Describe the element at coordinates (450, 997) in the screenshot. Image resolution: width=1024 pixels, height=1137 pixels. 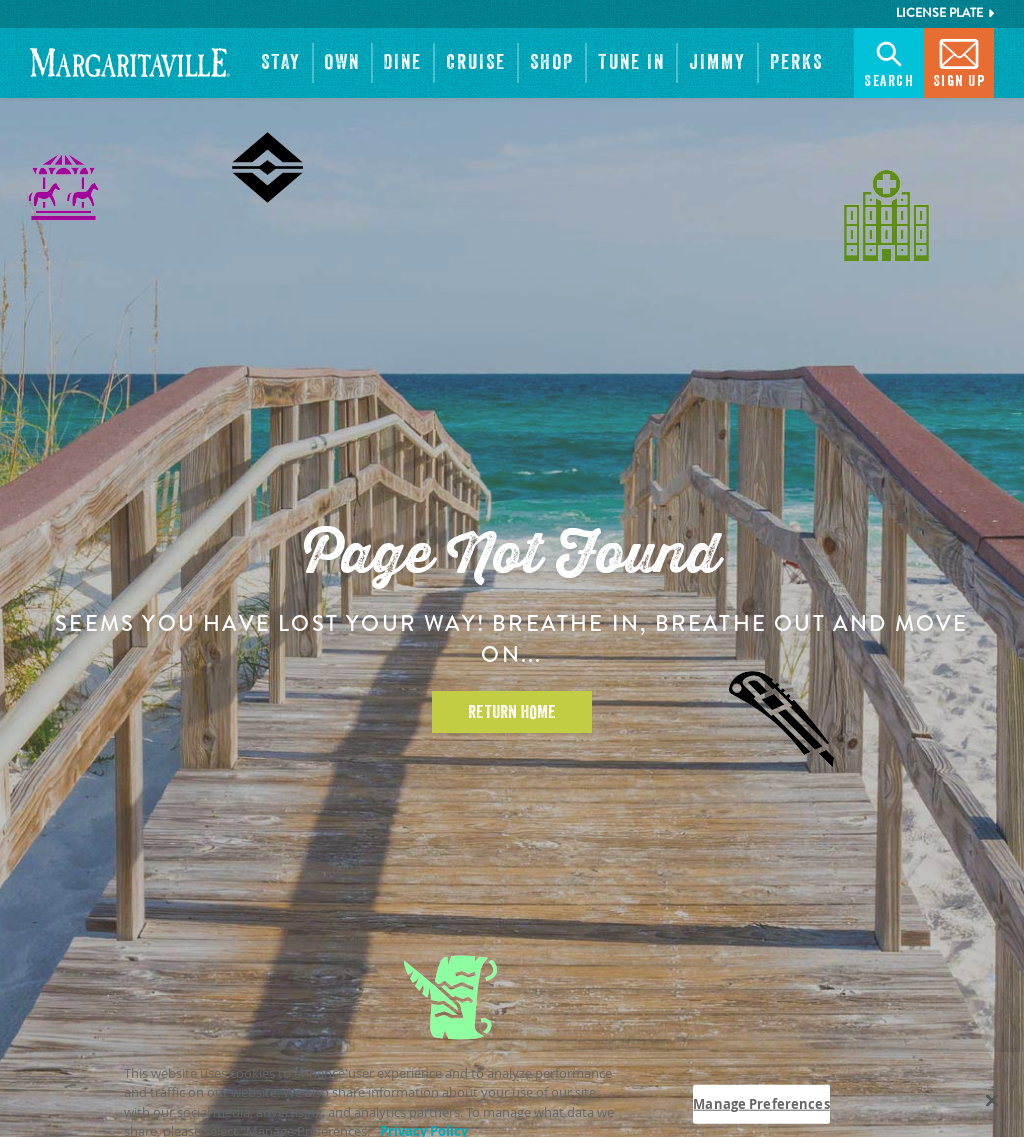
I see `access quest log or story journal` at that location.